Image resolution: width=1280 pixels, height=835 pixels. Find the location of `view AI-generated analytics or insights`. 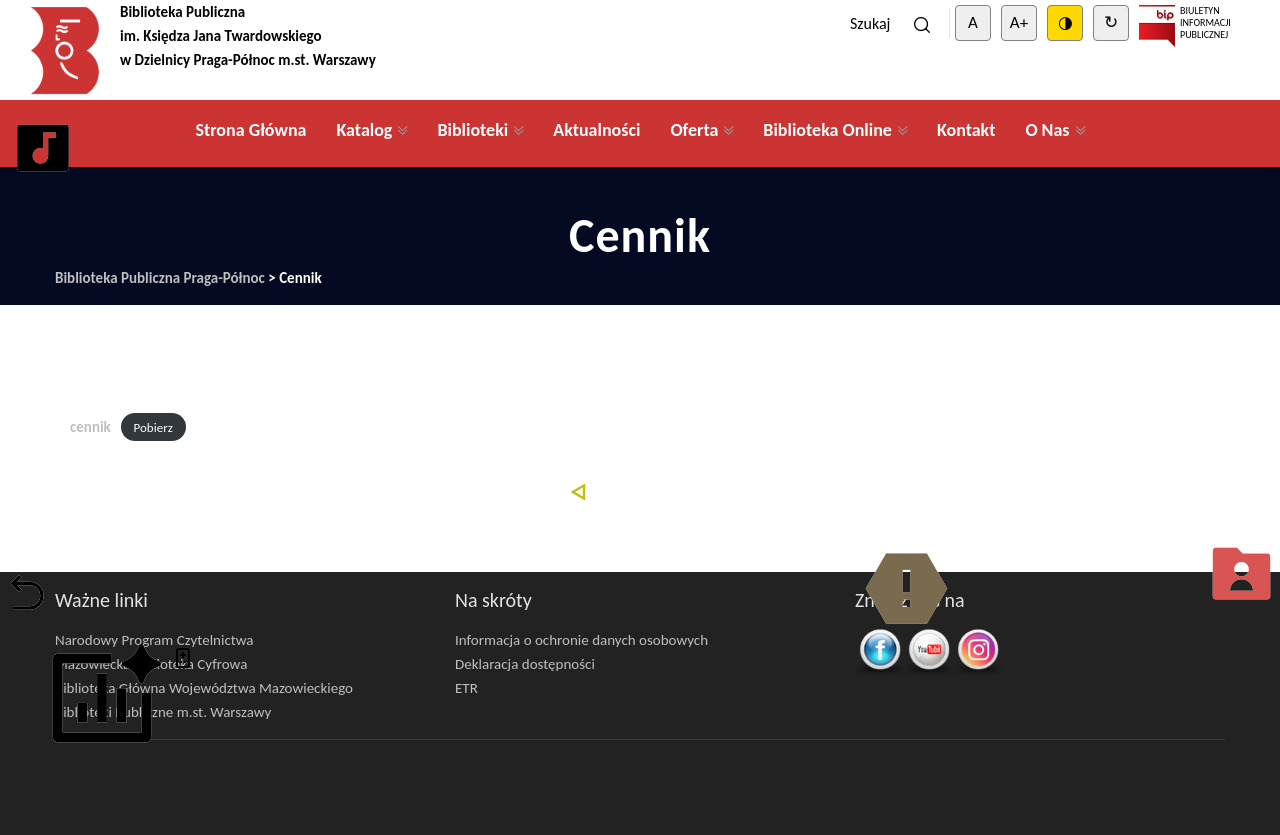

view AI-generated analytics or insights is located at coordinates (102, 698).